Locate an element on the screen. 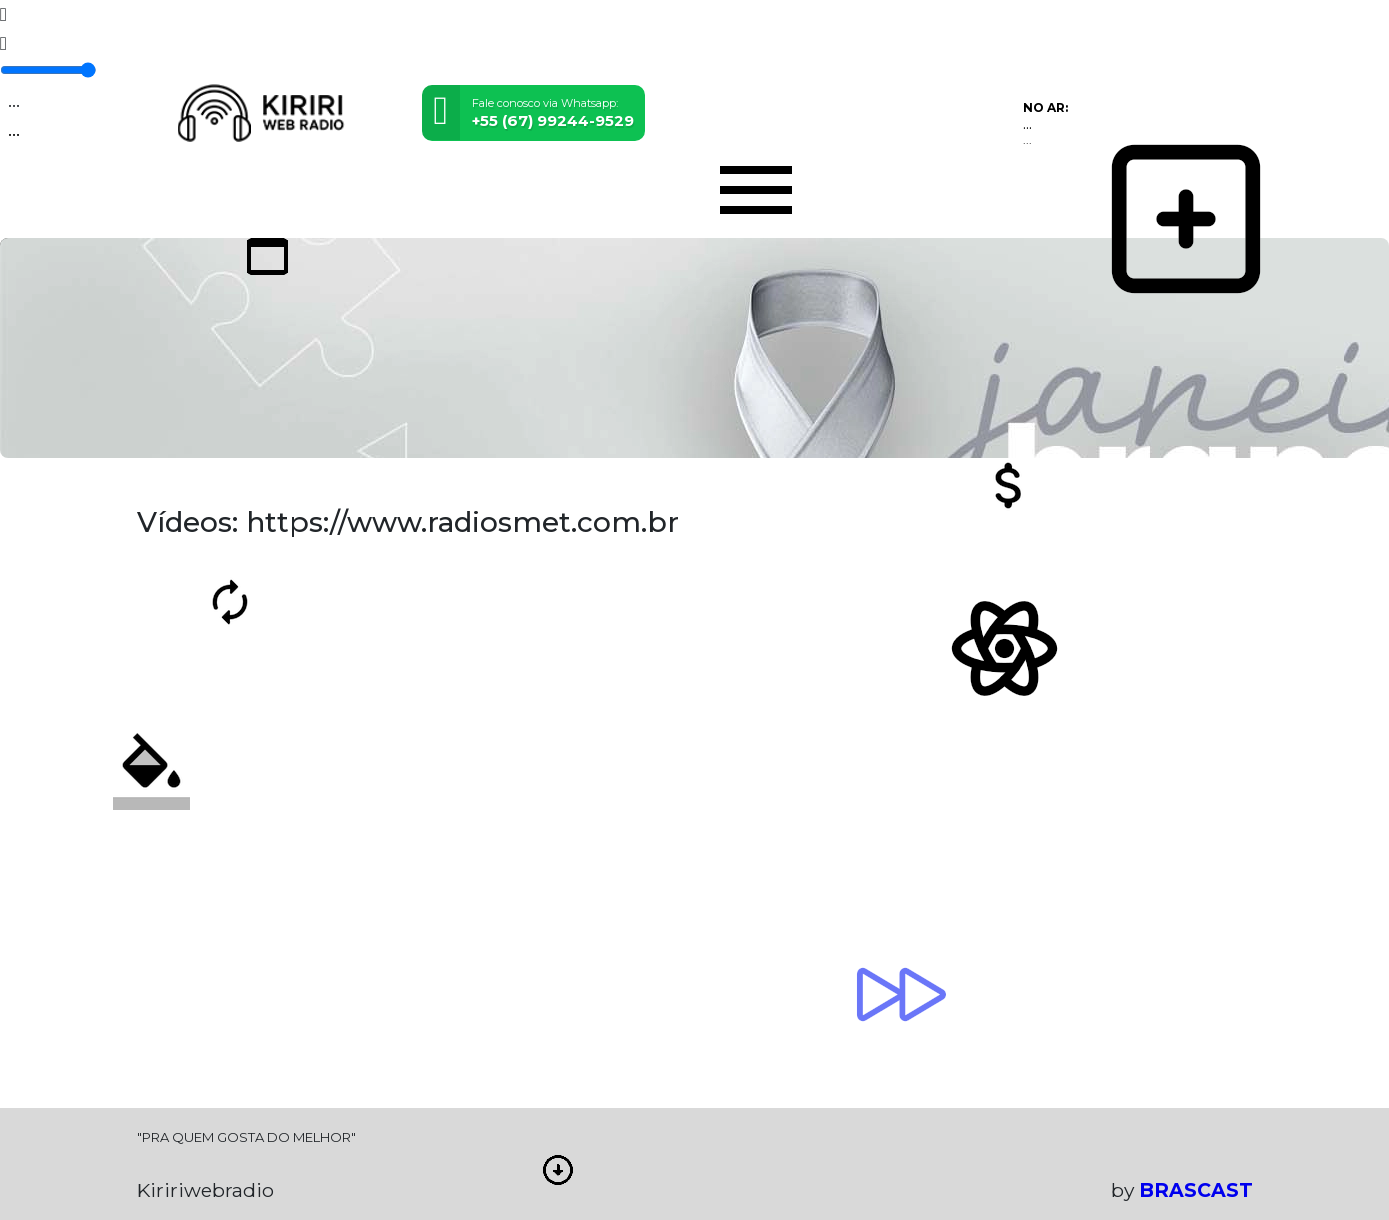 This screenshot has height=1220, width=1389. indicates a React.js application or component is located at coordinates (1004, 648).